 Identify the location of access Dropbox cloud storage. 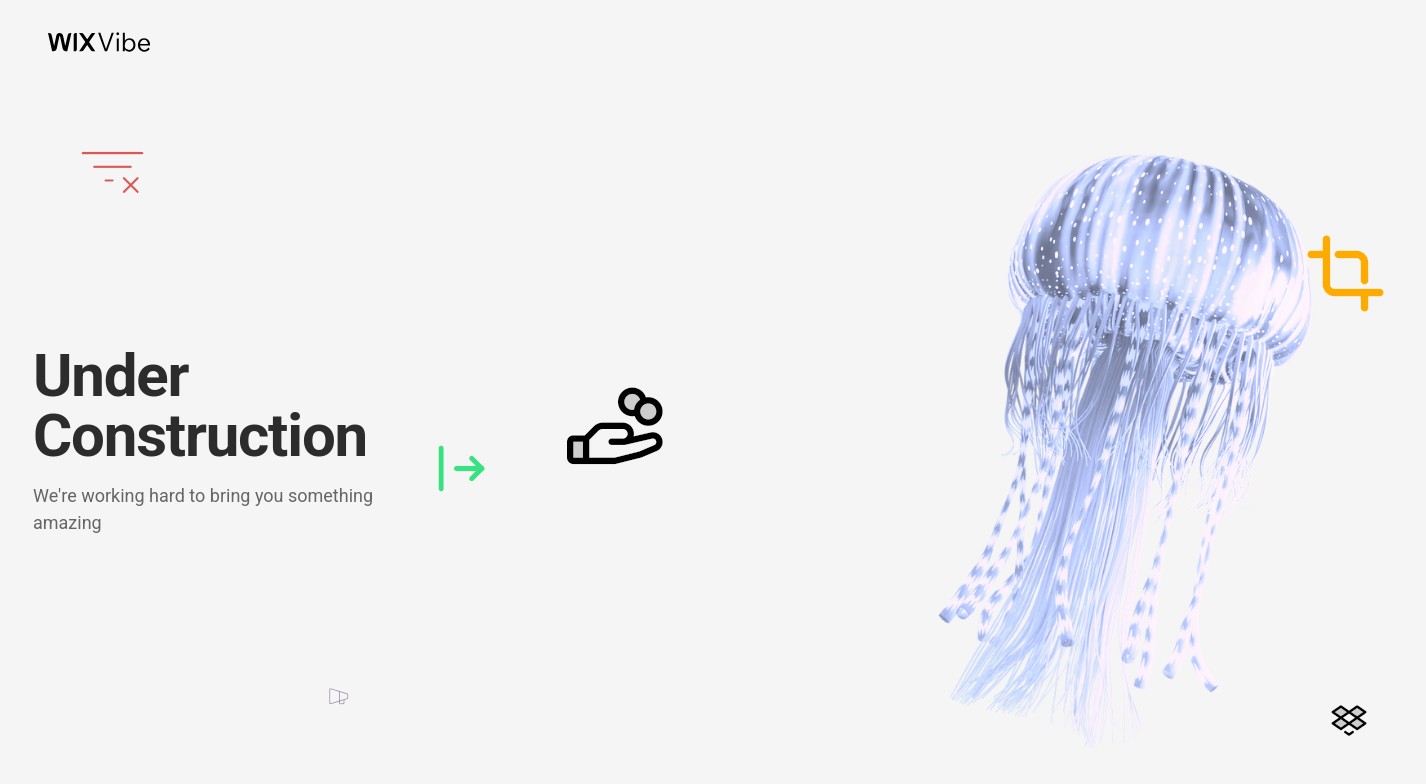
(1349, 719).